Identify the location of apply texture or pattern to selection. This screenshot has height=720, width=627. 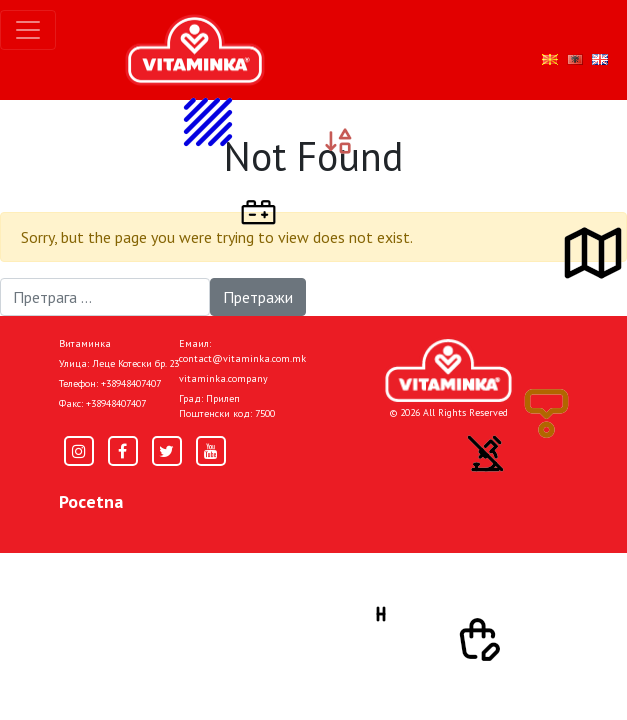
(208, 122).